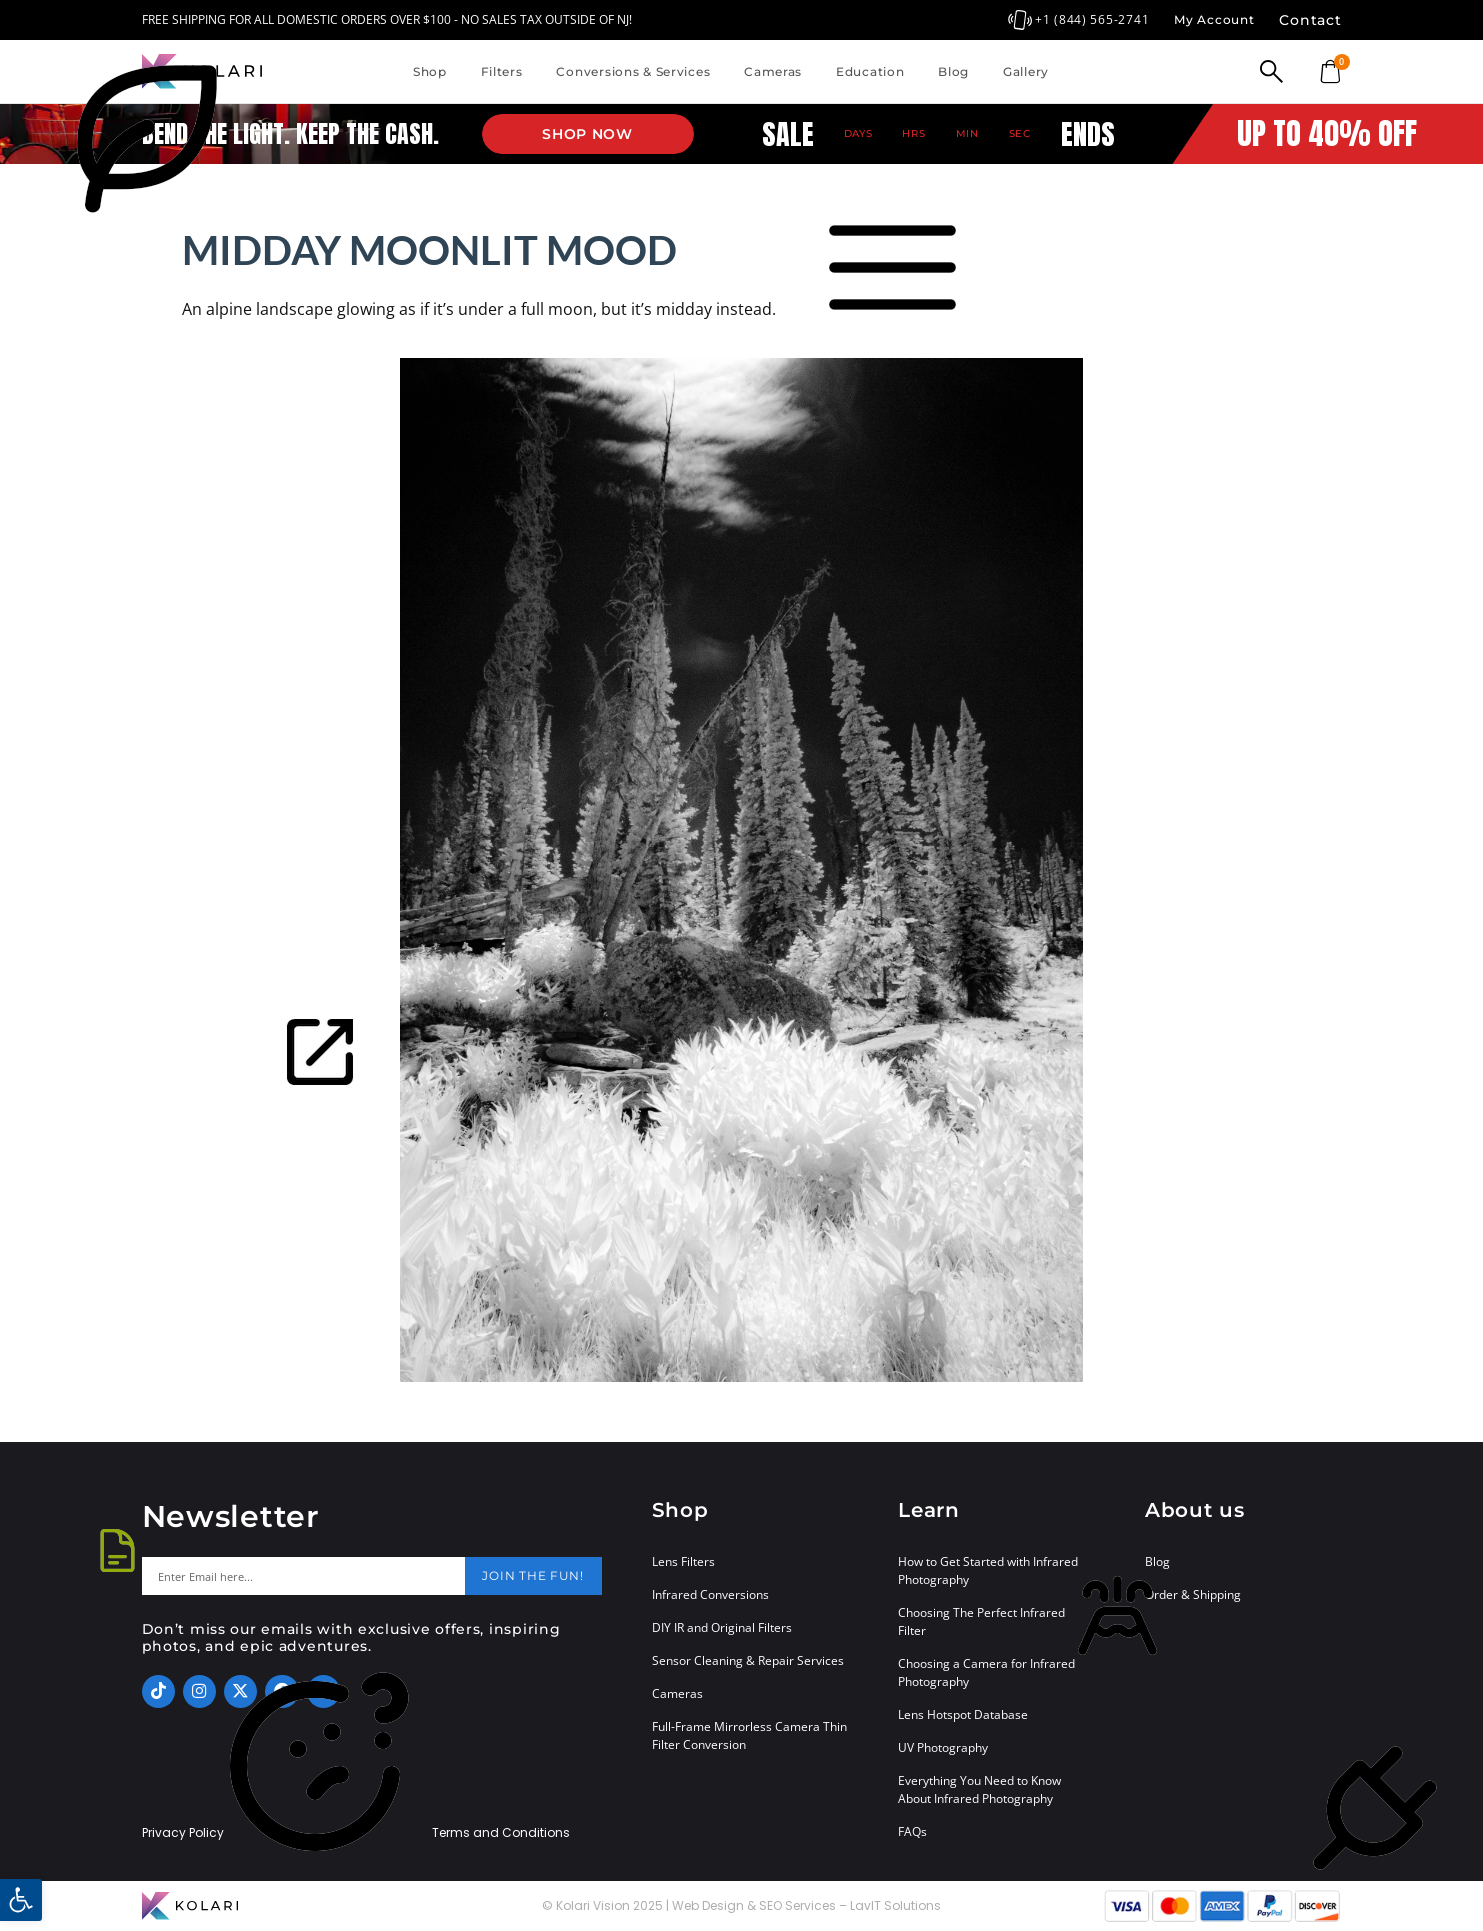 The height and width of the screenshot is (1931, 1483). What do you see at coordinates (147, 135) in the screenshot?
I see `view eco-friendly or sustainable options` at bounding box center [147, 135].